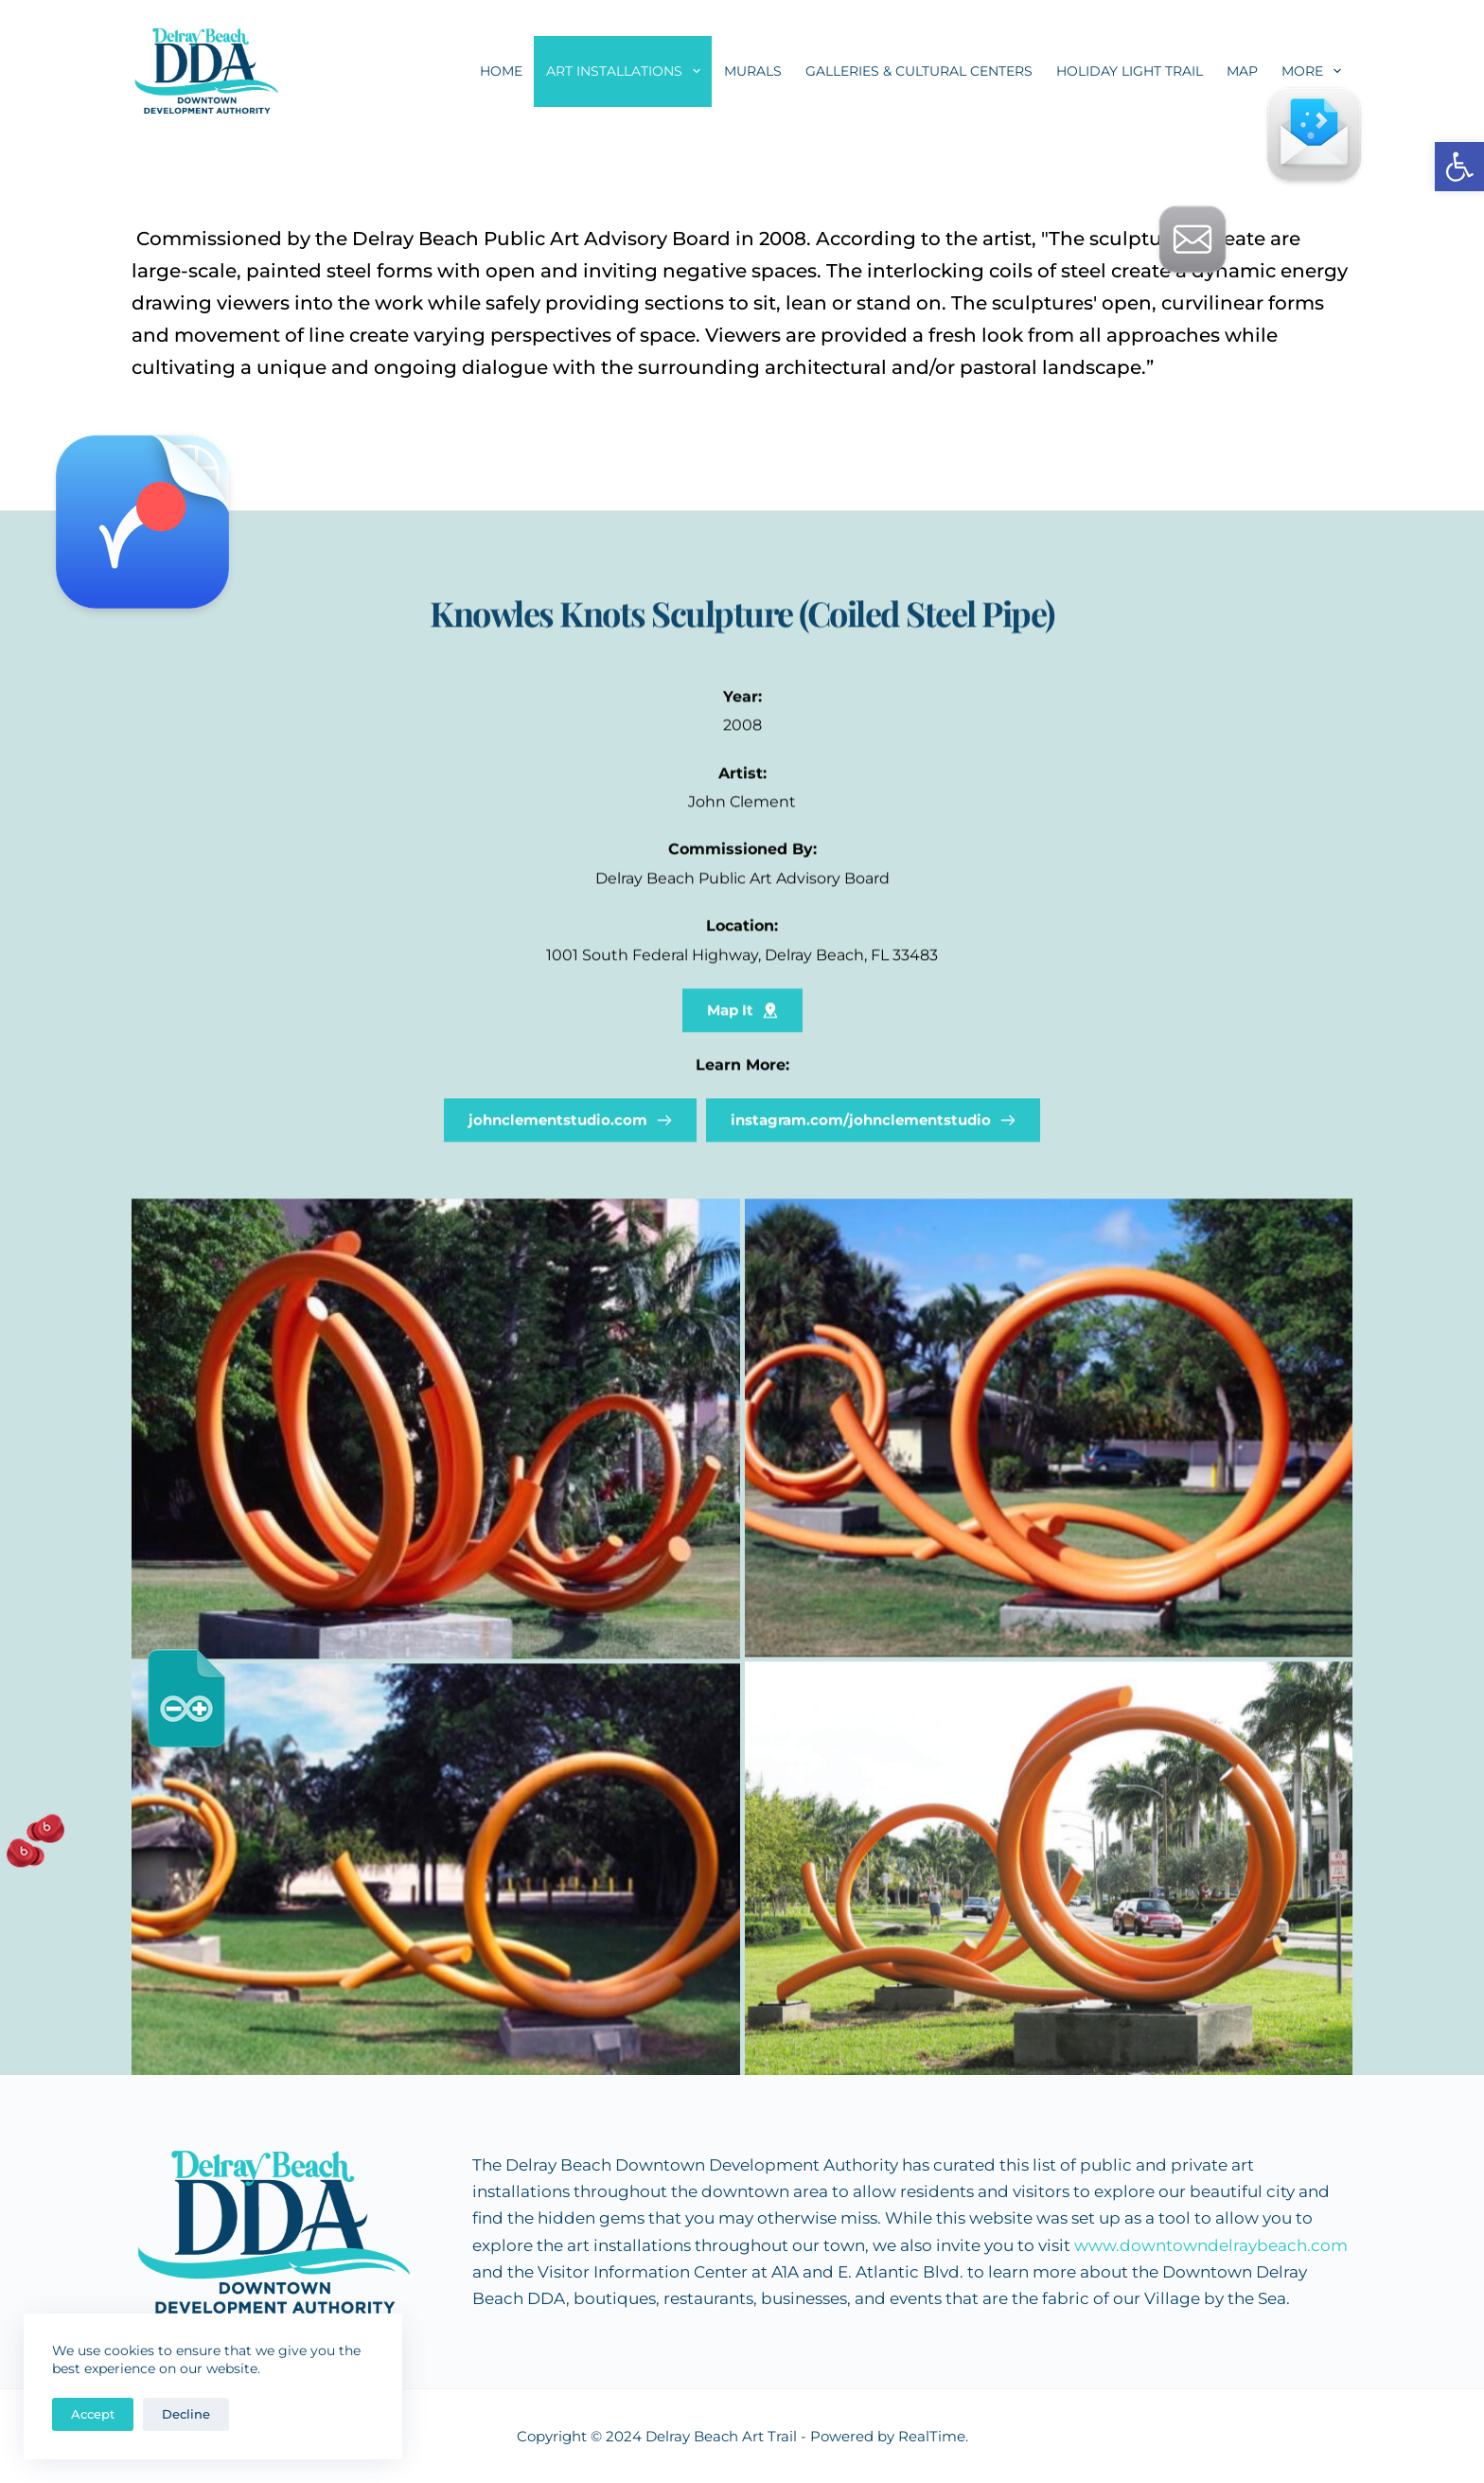 The width and height of the screenshot is (1484, 2483). Describe the element at coordinates (1314, 133) in the screenshot. I see `open sieve mail filter editor` at that location.